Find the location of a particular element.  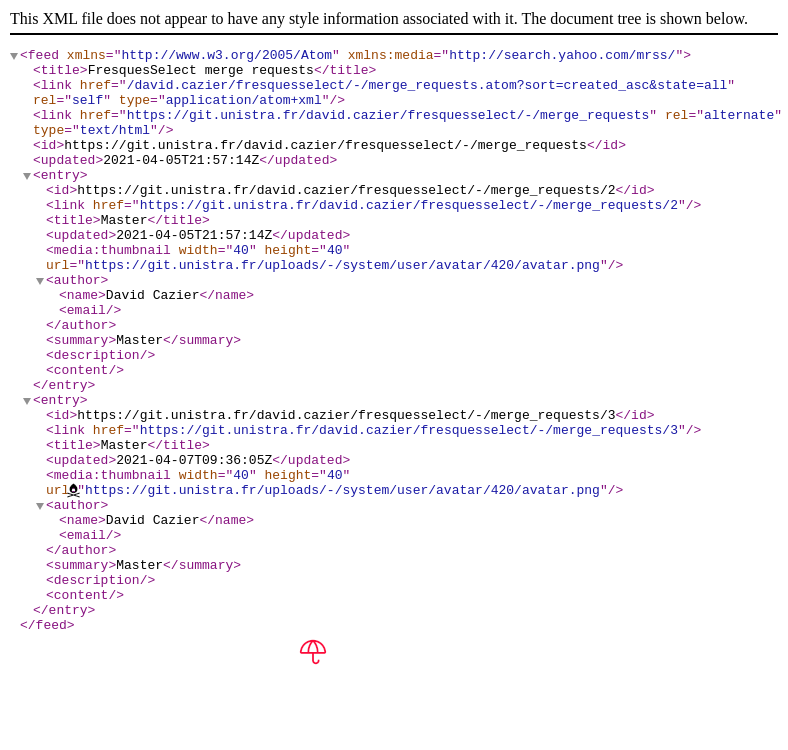

view weather protection or rain forecast is located at coordinates (313, 652).